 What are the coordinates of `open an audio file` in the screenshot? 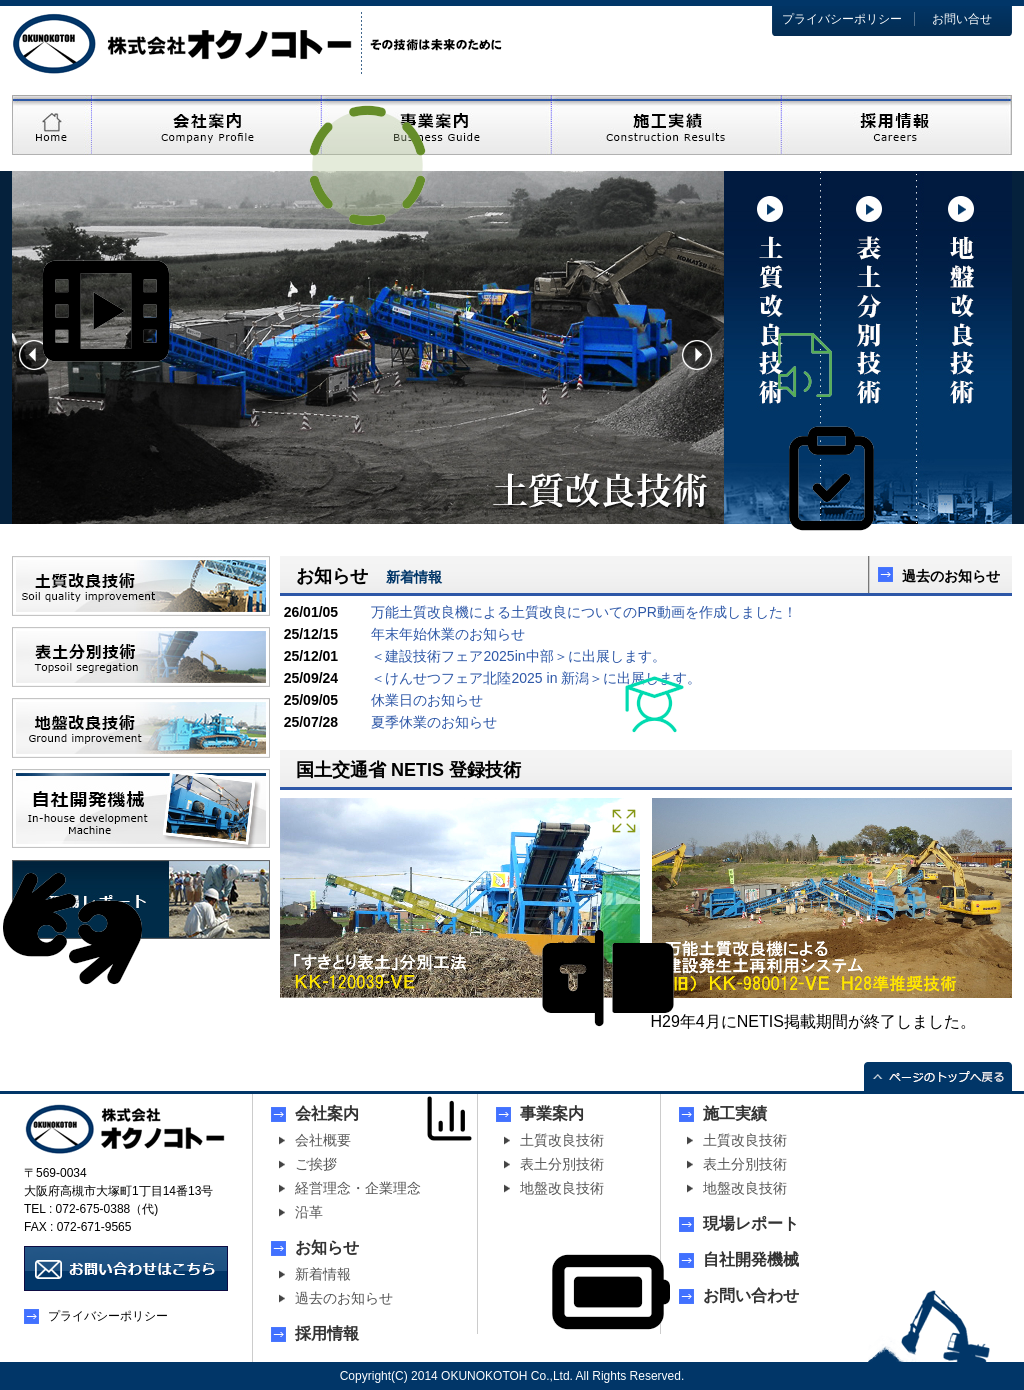 It's located at (805, 365).